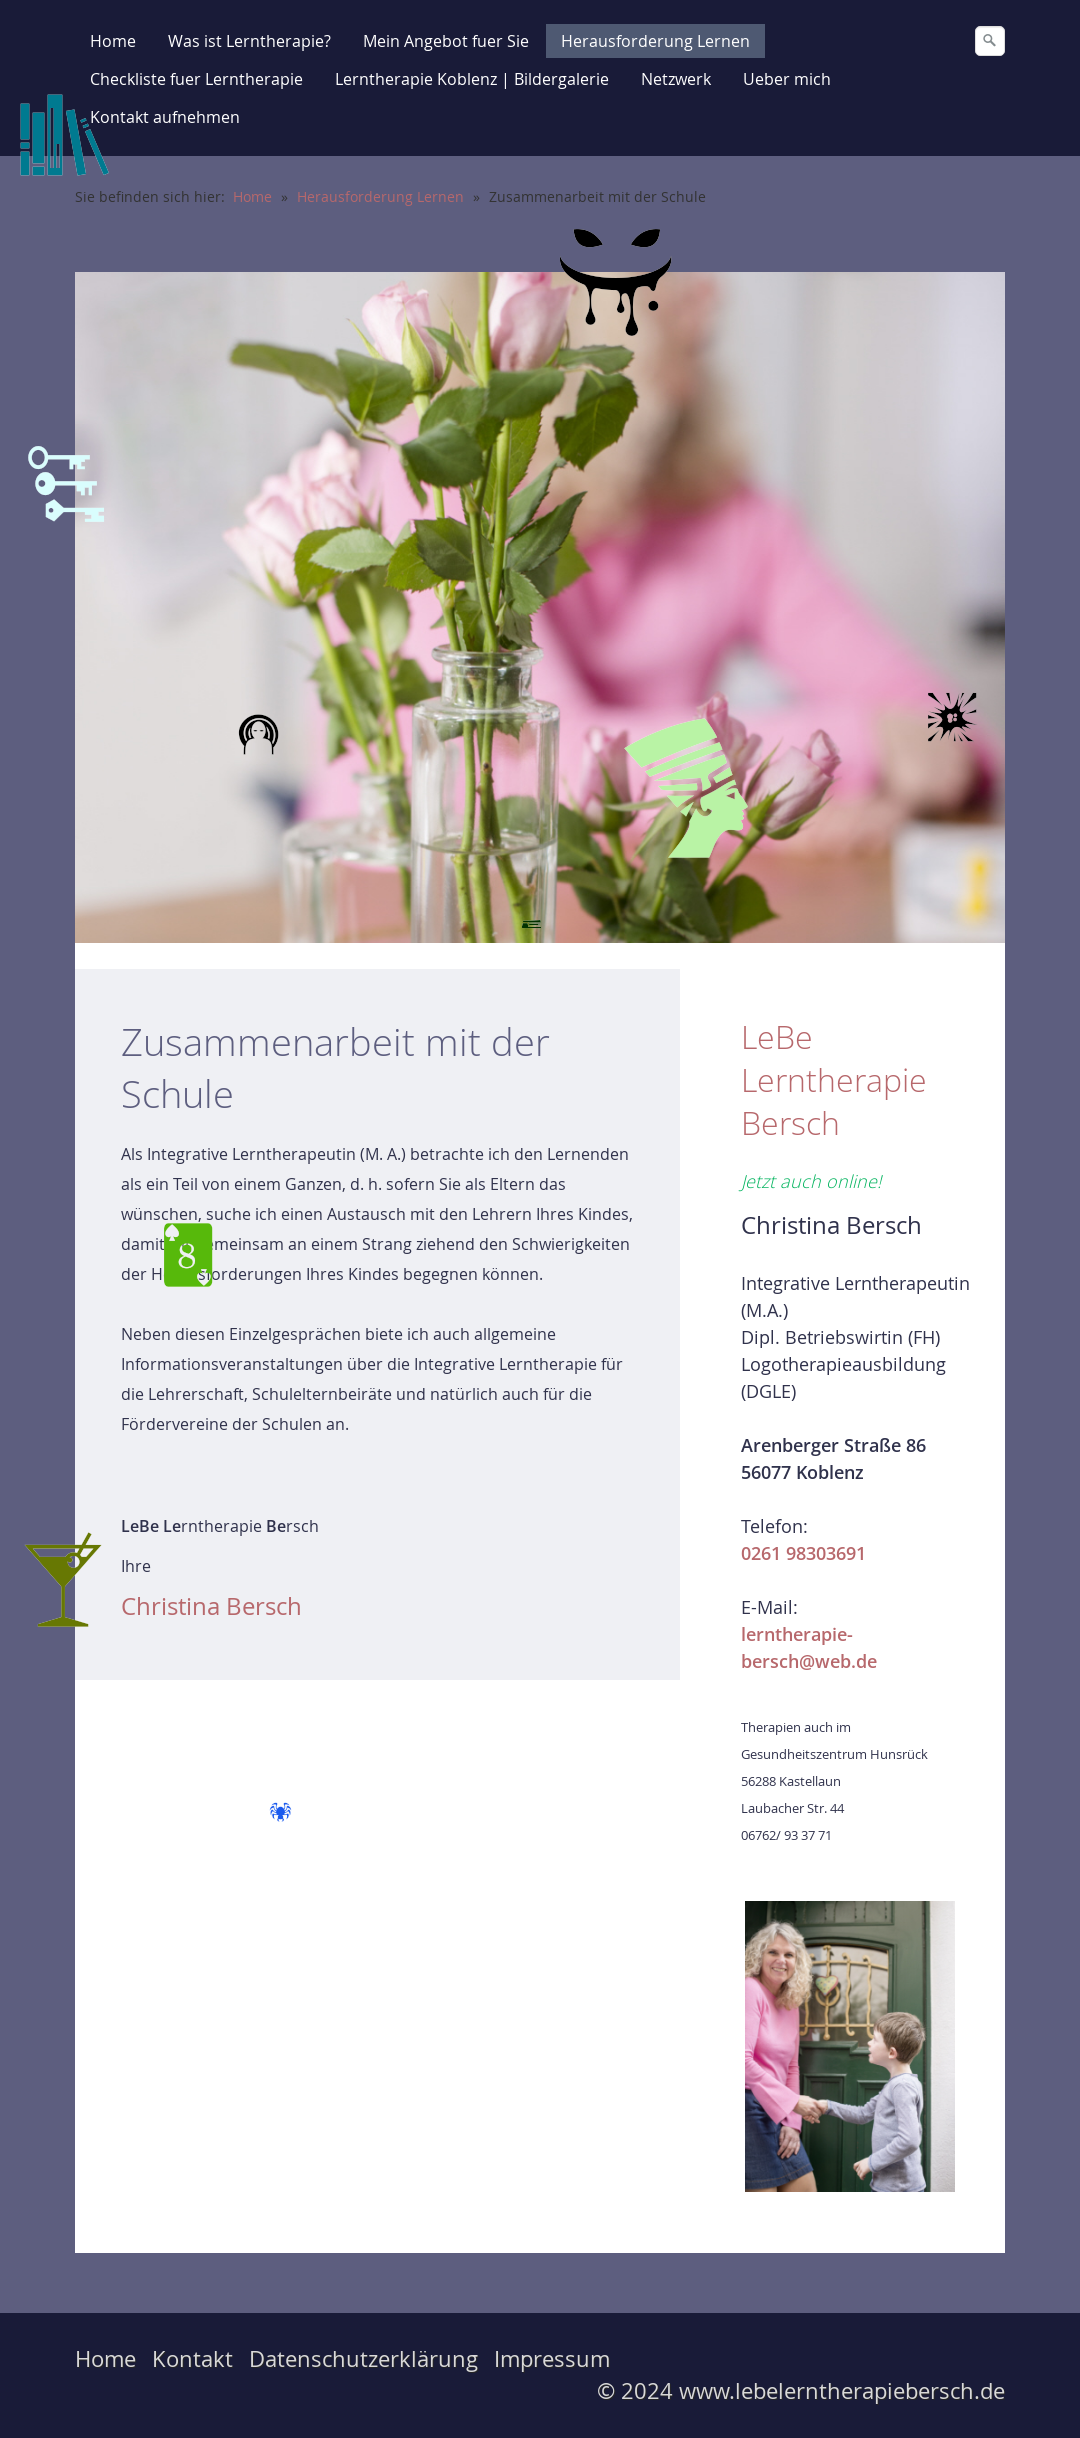  What do you see at coordinates (952, 717) in the screenshot?
I see `trigger an explosion or blast effect` at bounding box center [952, 717].